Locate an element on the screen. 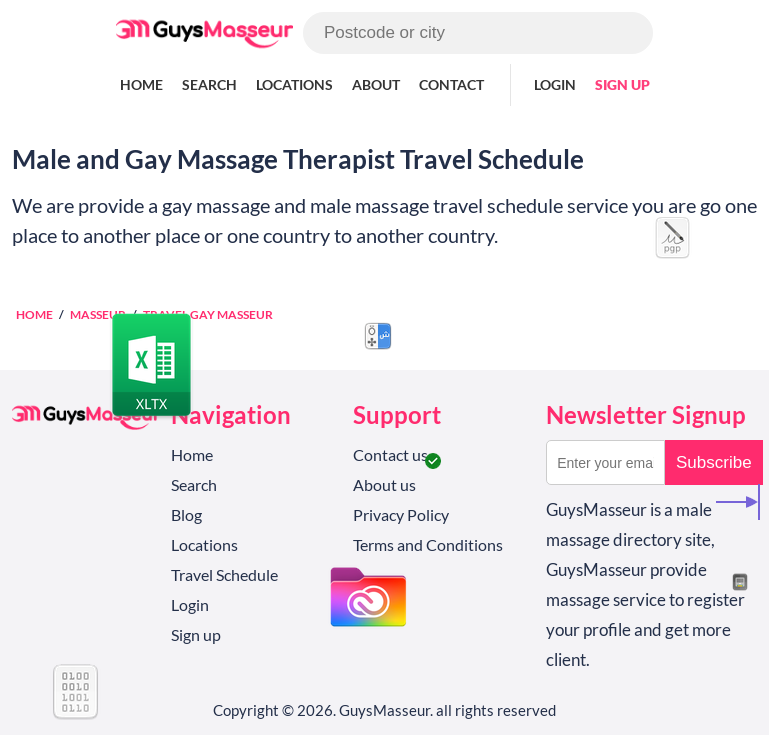 Image resolution: width=769 pixels, height=735 pixels. open gnome characters app is located at coordinates (378, 336).